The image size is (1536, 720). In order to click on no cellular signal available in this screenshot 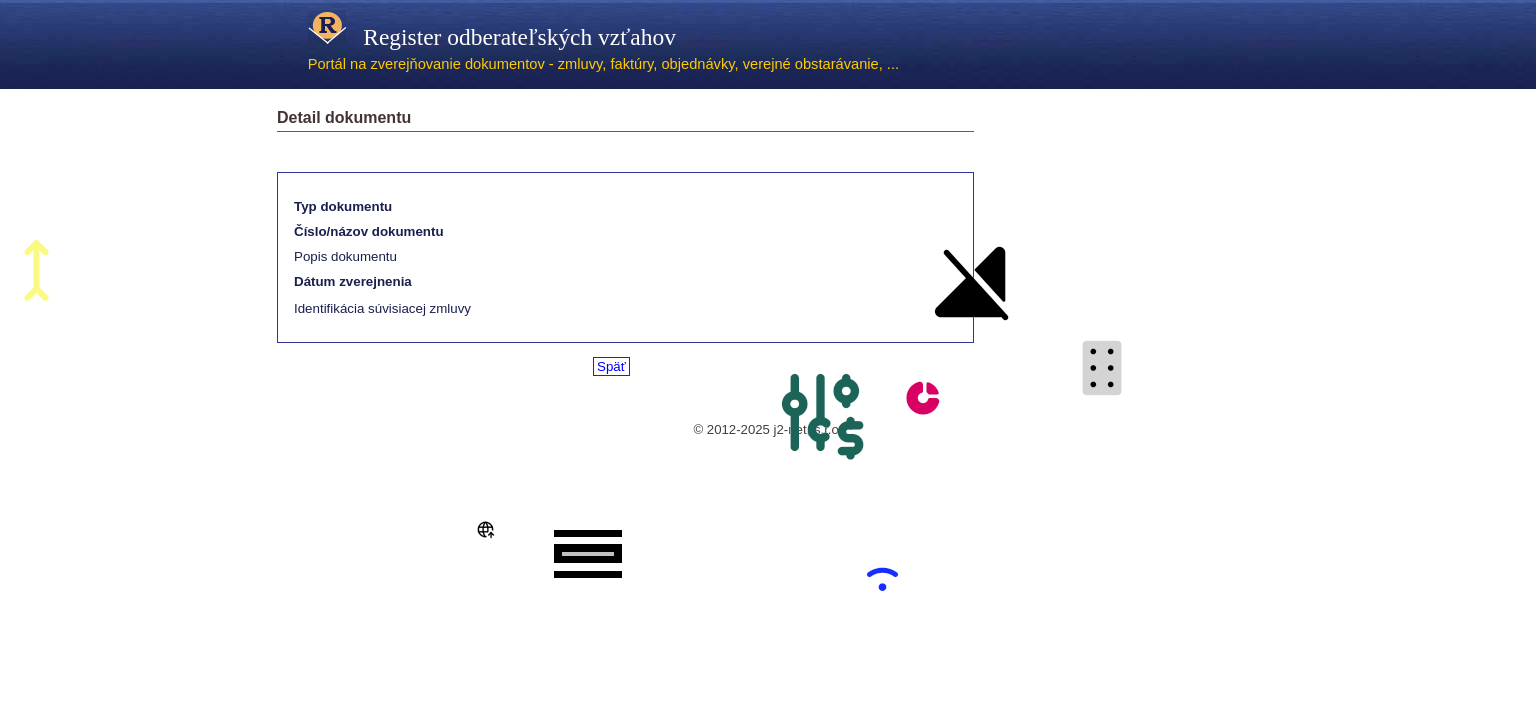, I will do `click(976, 285)`.